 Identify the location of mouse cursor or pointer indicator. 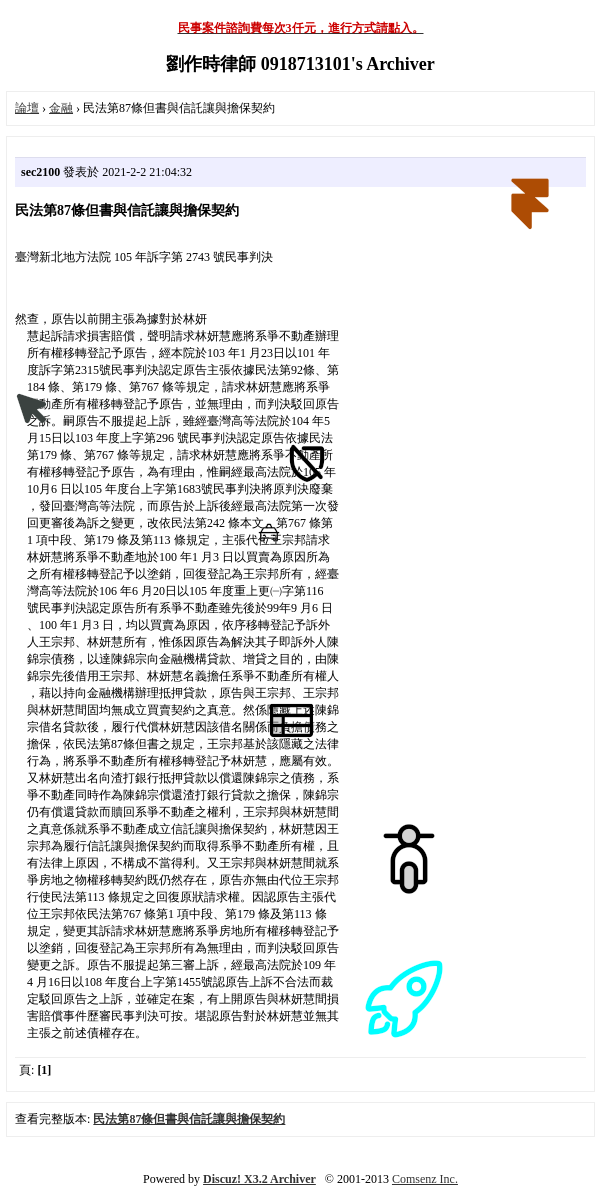
(31, 408).